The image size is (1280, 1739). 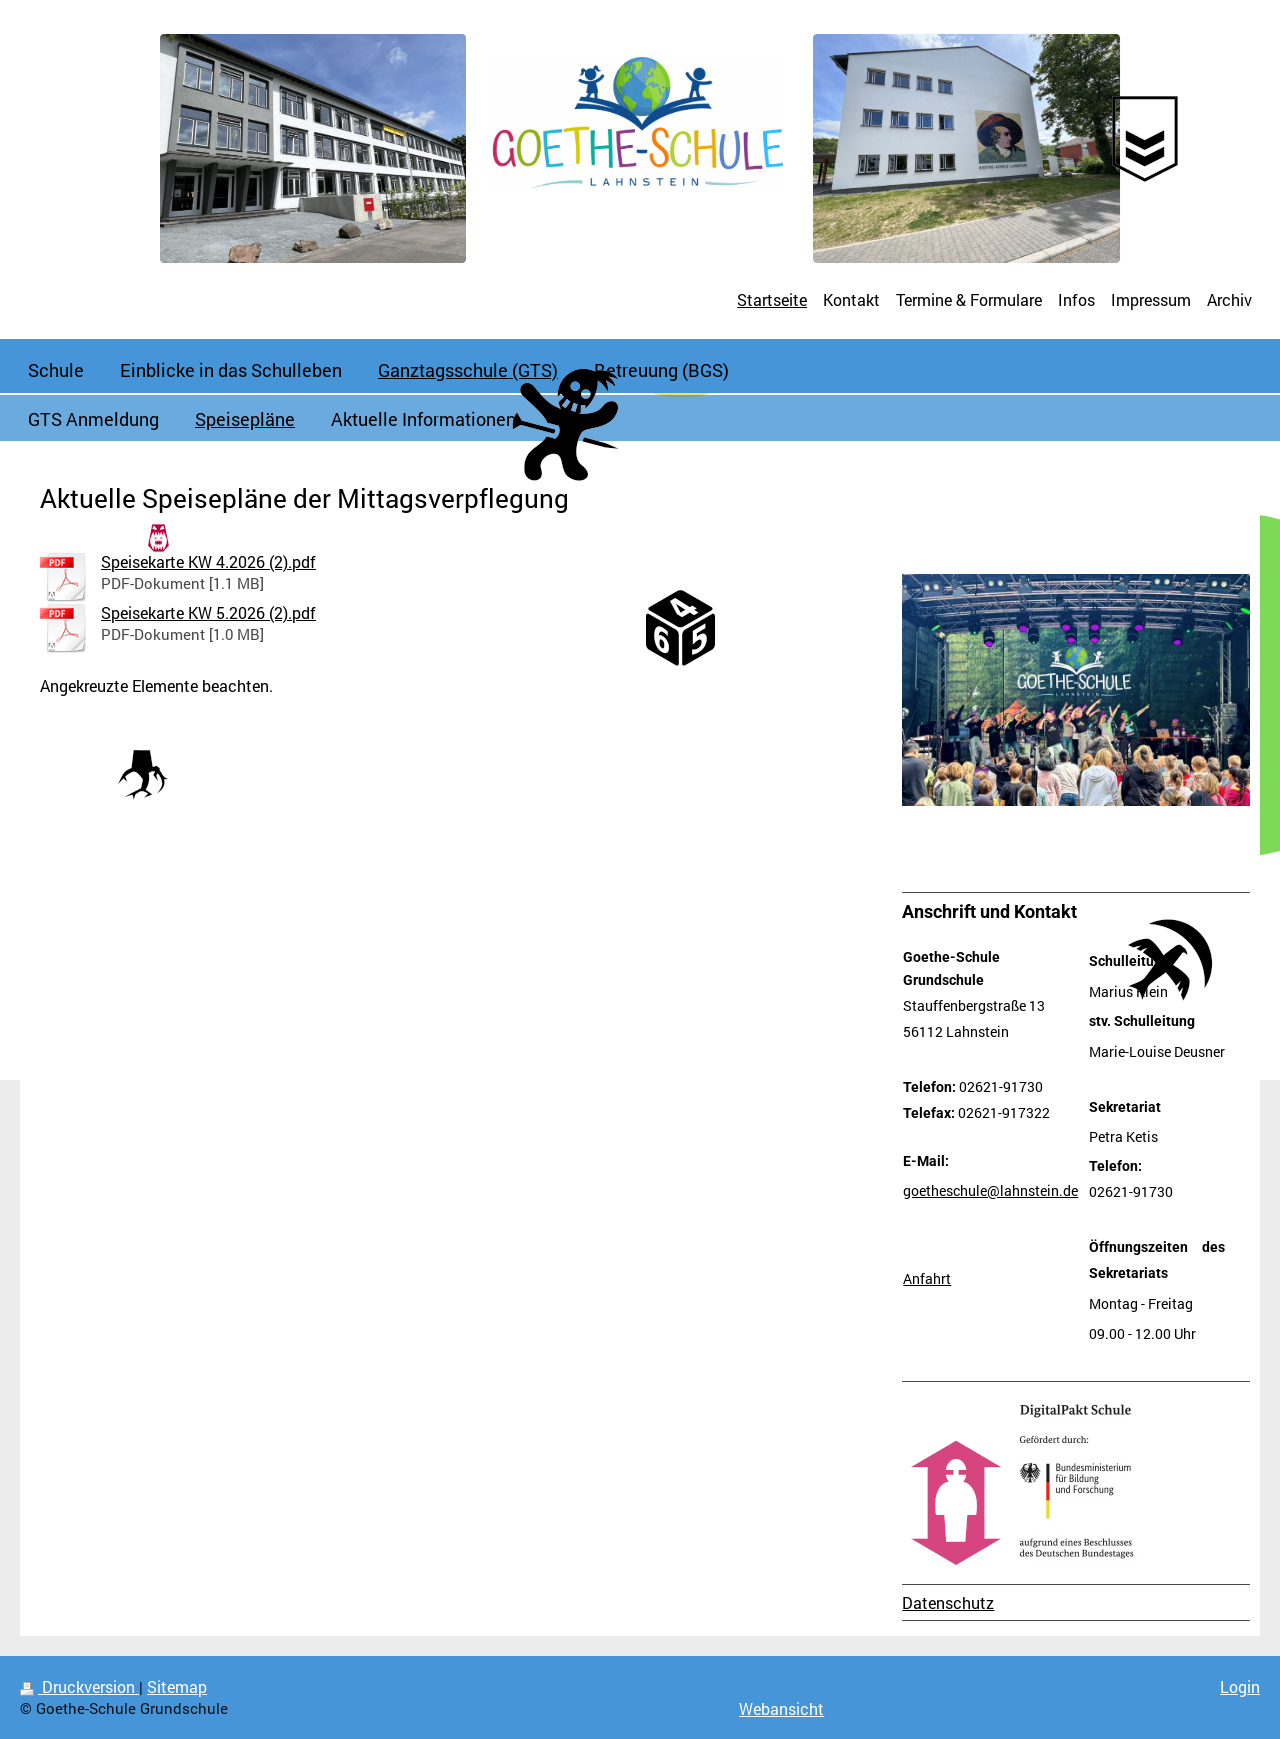 What do you see at coordinates (955, 1501) in the screenshot?
I see `elevator or lift access point` at bounding box center [955, 1501].